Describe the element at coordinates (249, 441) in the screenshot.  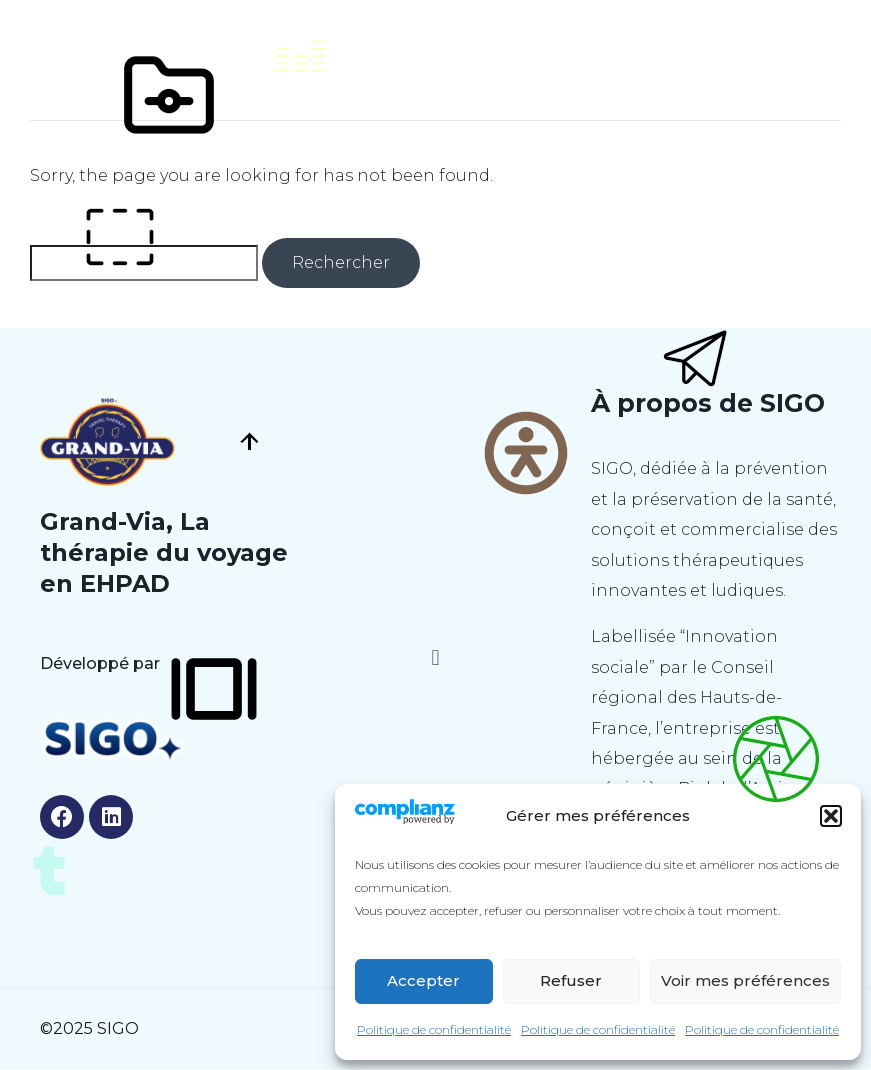
I see `scroll to top of page` at that location.